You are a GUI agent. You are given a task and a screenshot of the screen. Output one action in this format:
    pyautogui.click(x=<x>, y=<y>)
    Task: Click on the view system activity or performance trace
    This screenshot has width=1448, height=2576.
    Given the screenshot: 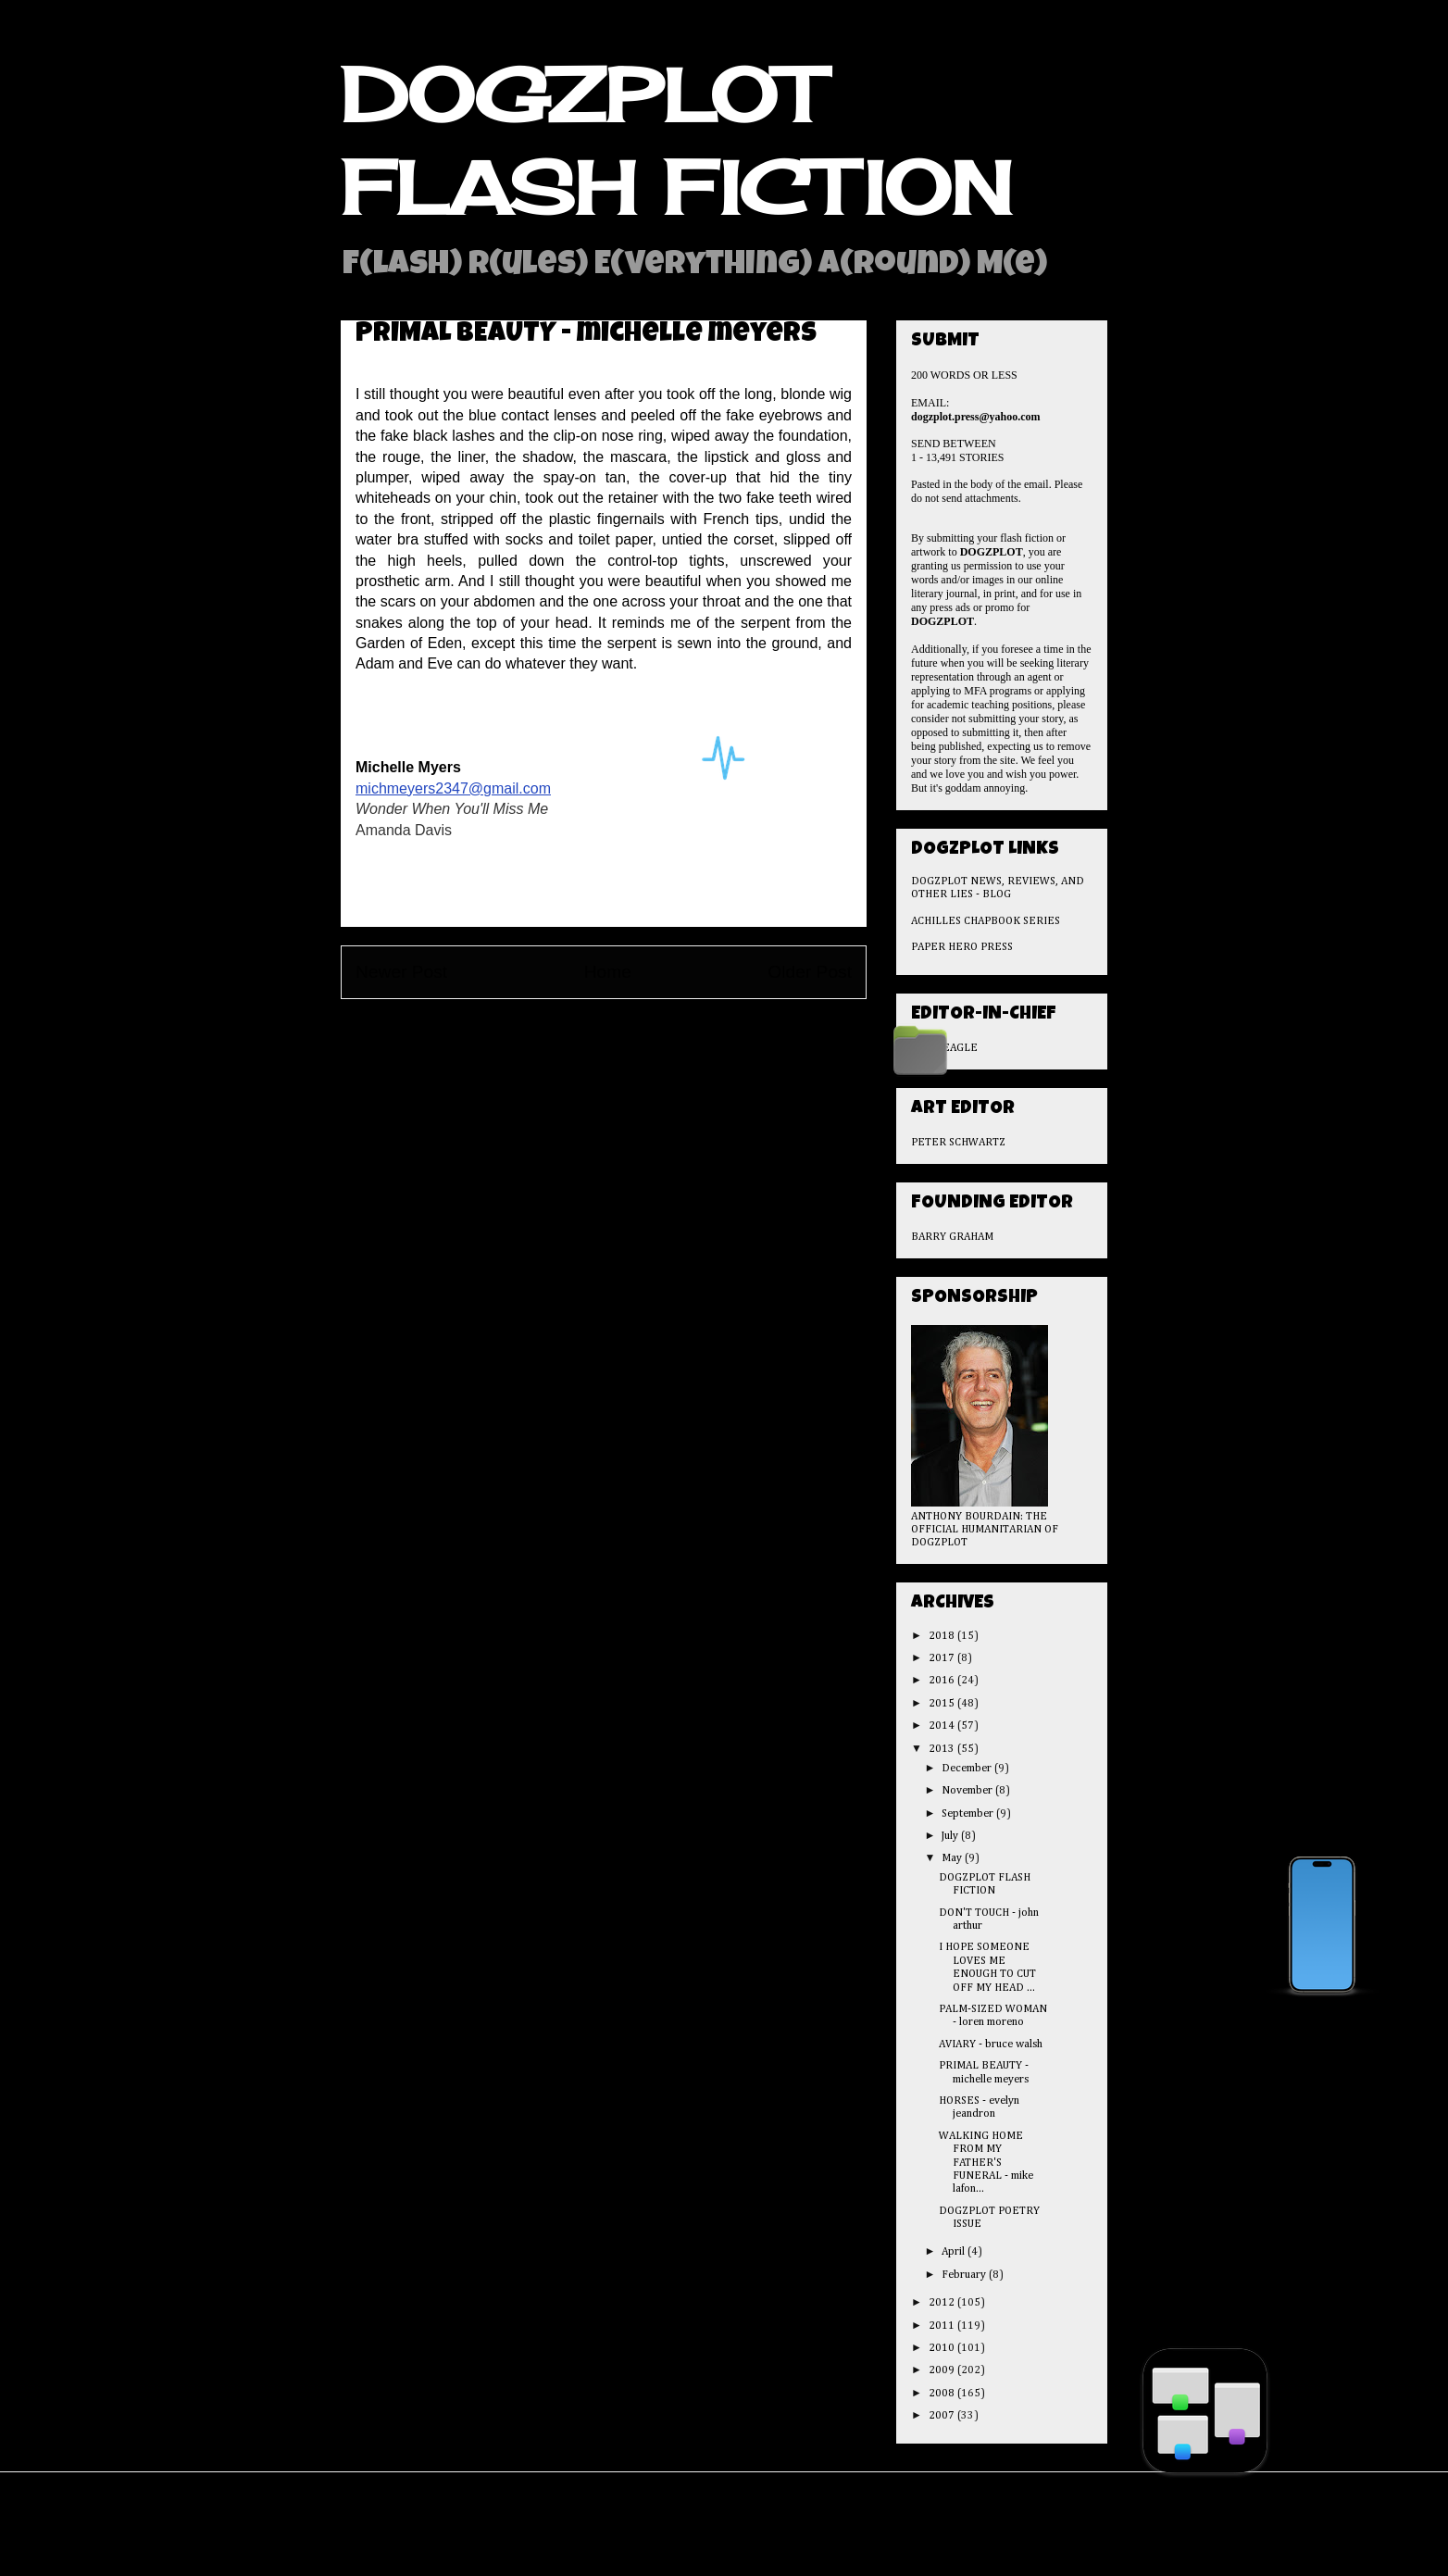 What is the action you would take?
    pyautogui.click(x=723, y=757)
    